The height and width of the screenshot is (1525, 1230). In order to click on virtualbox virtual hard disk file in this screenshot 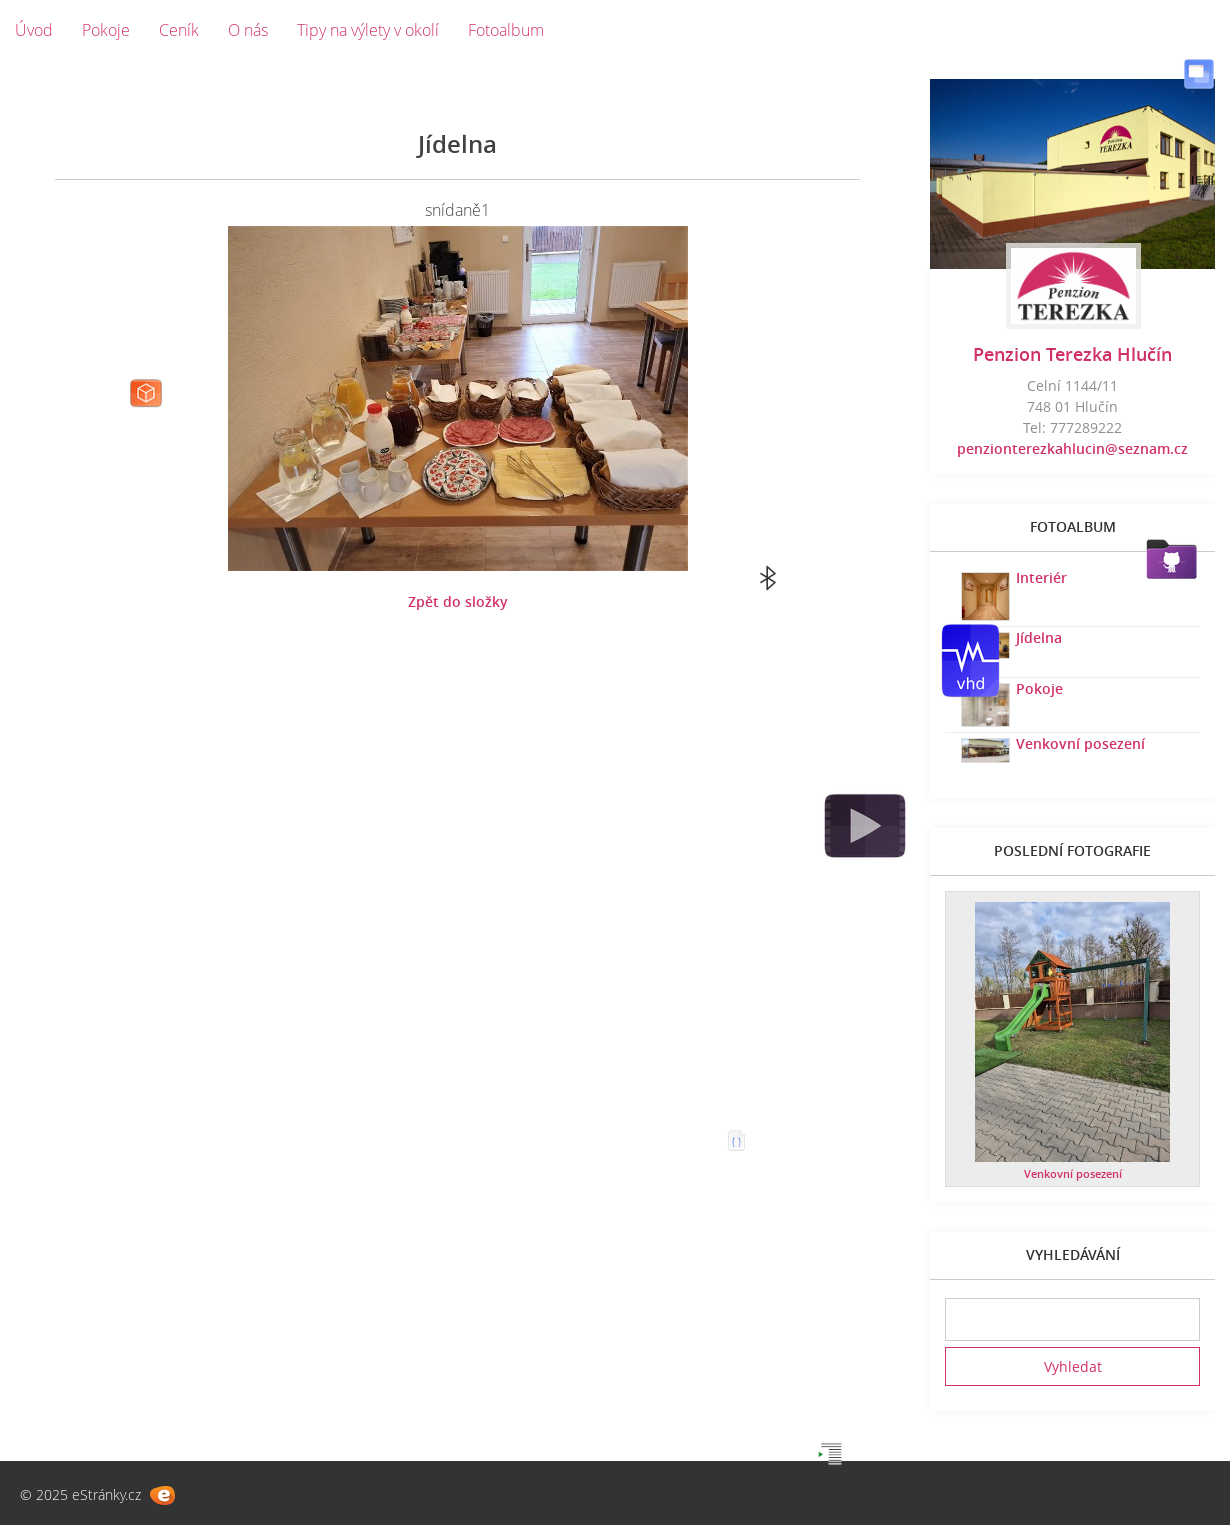, I will do `click(970, 660)`.